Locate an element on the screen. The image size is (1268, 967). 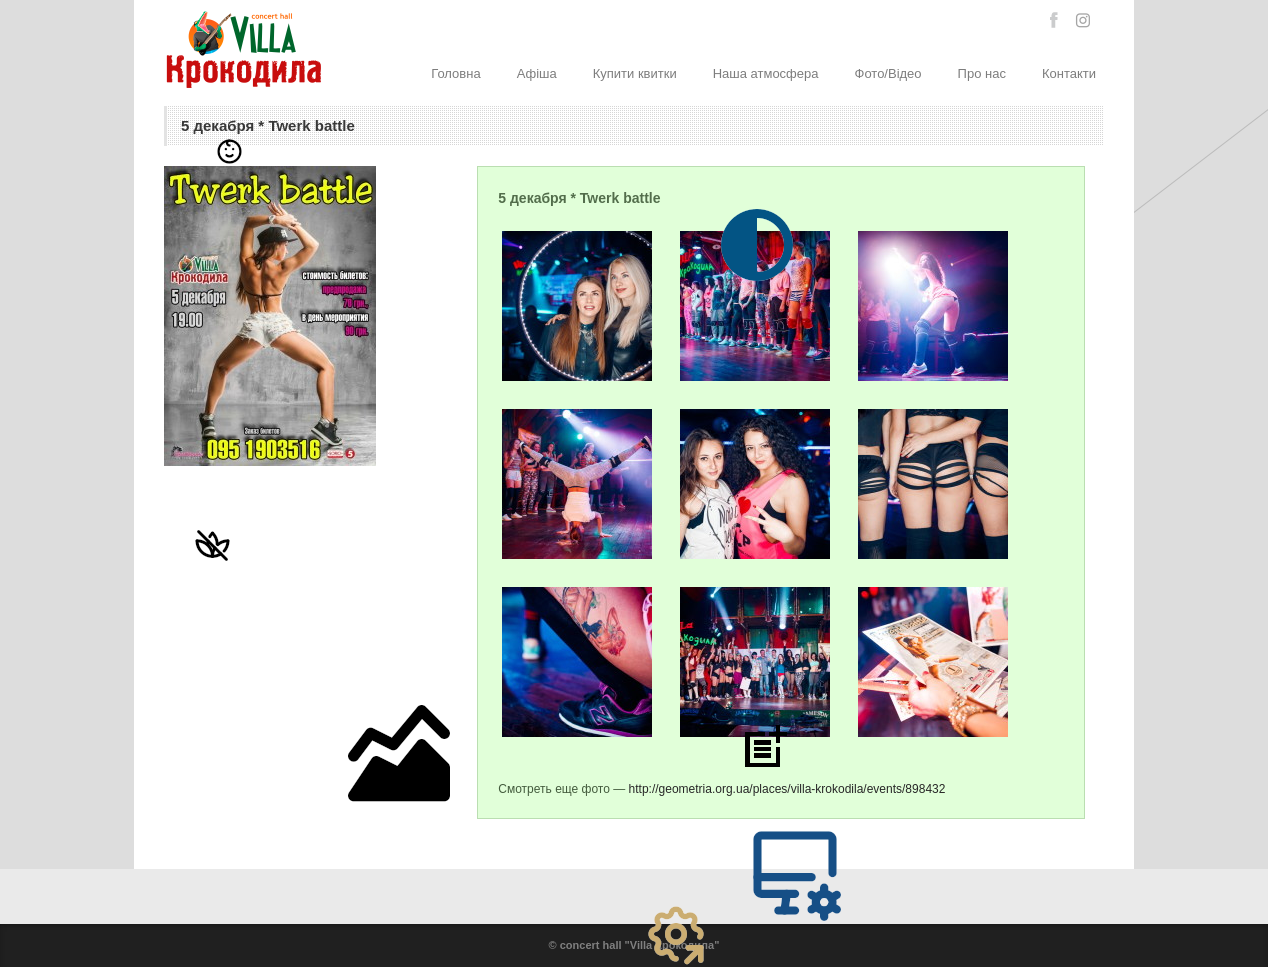
create a new post or document is located at coordinates (765, 747).